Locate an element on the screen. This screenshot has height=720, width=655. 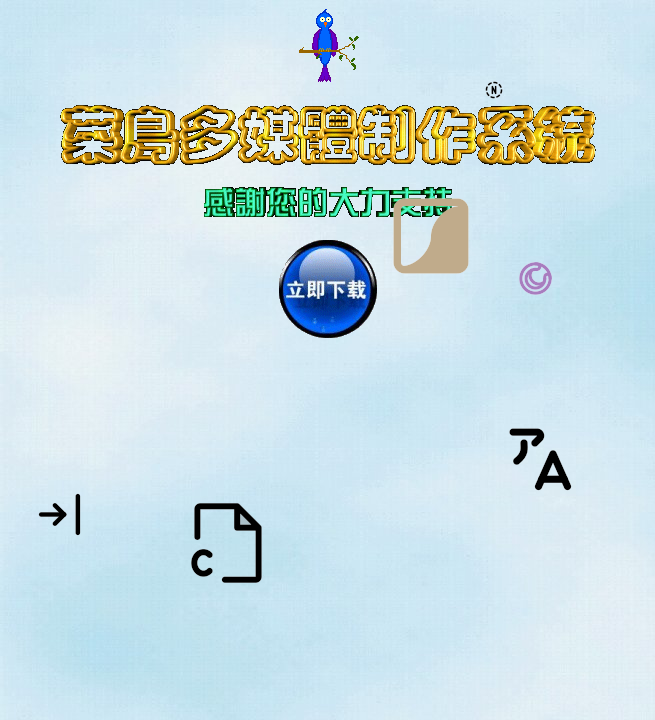
switch to Japanese katakana input is located at coordinates (538, 457).